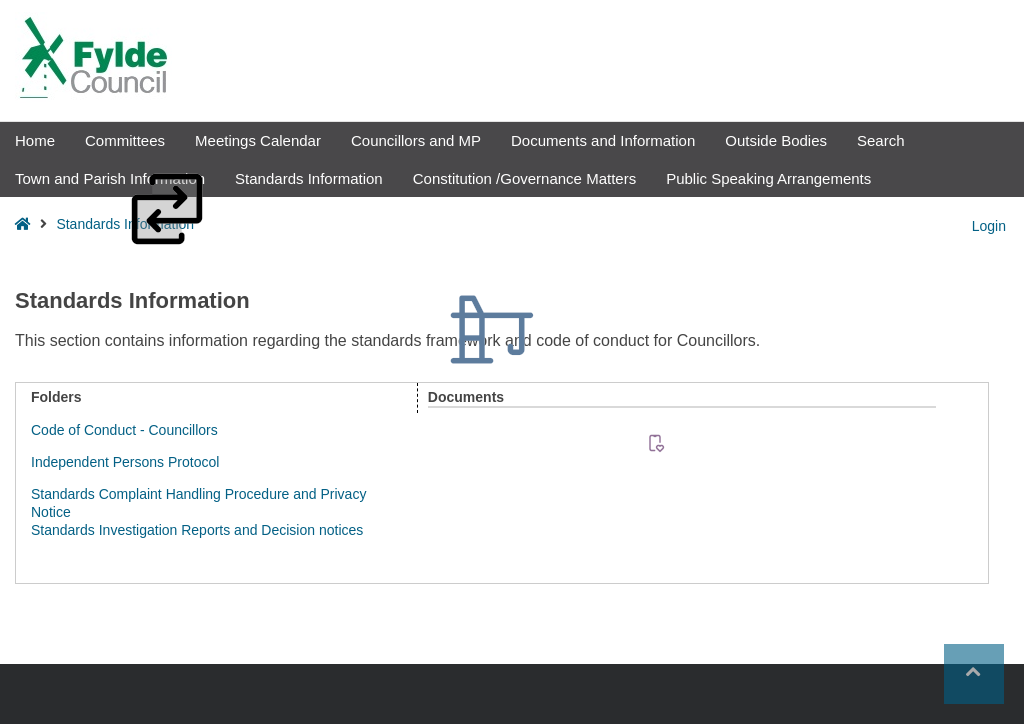 The height and width of the screenshot is (724, 1024). Describe the element at coordinates (490, 329) in the screenshot. I see `construction or building in progress` at that location.